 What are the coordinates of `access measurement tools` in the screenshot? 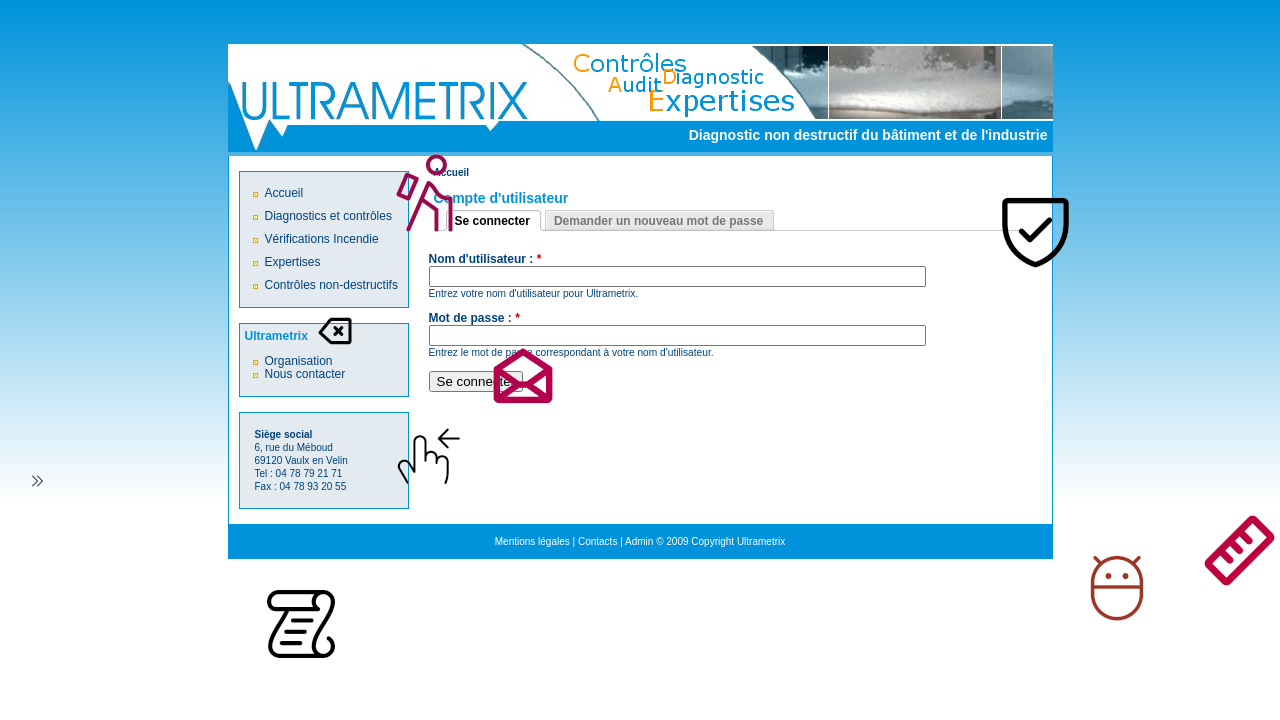 It's located at (1239, 550).